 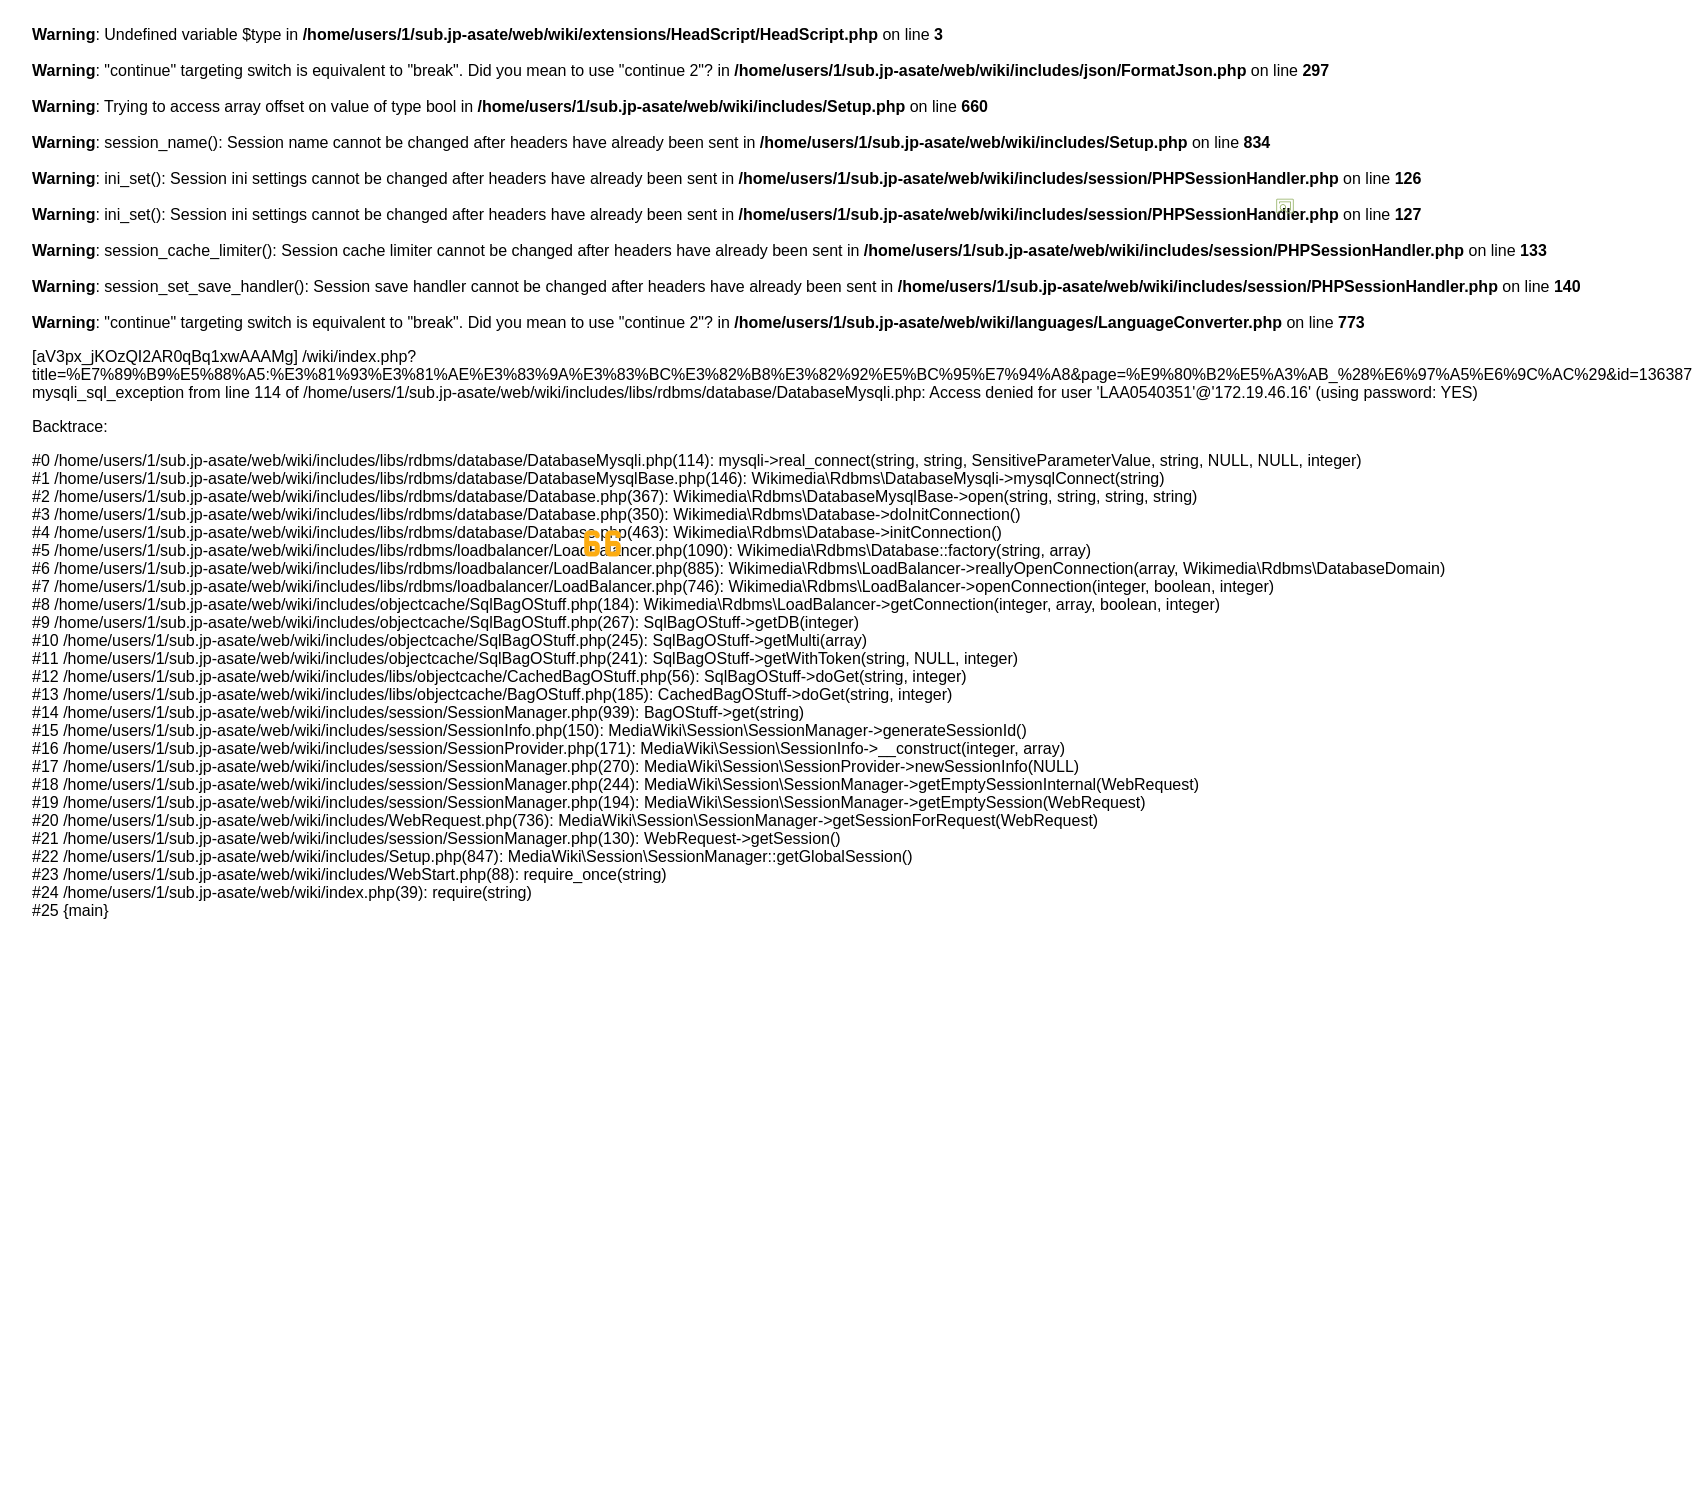 I want to click on indicates item number 66 in a list or sequence, so click(x=602, y=543).